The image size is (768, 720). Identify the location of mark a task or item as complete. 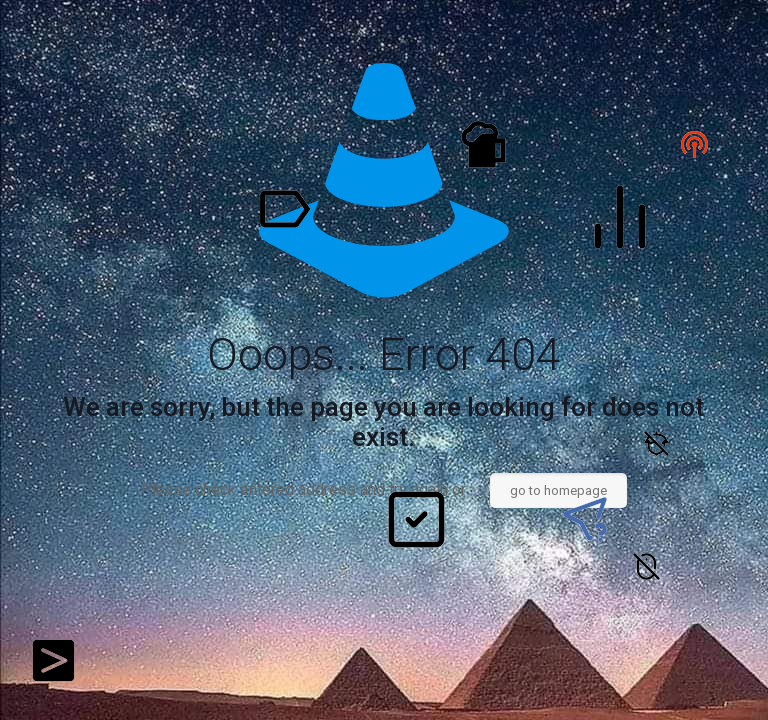
(416, 519).